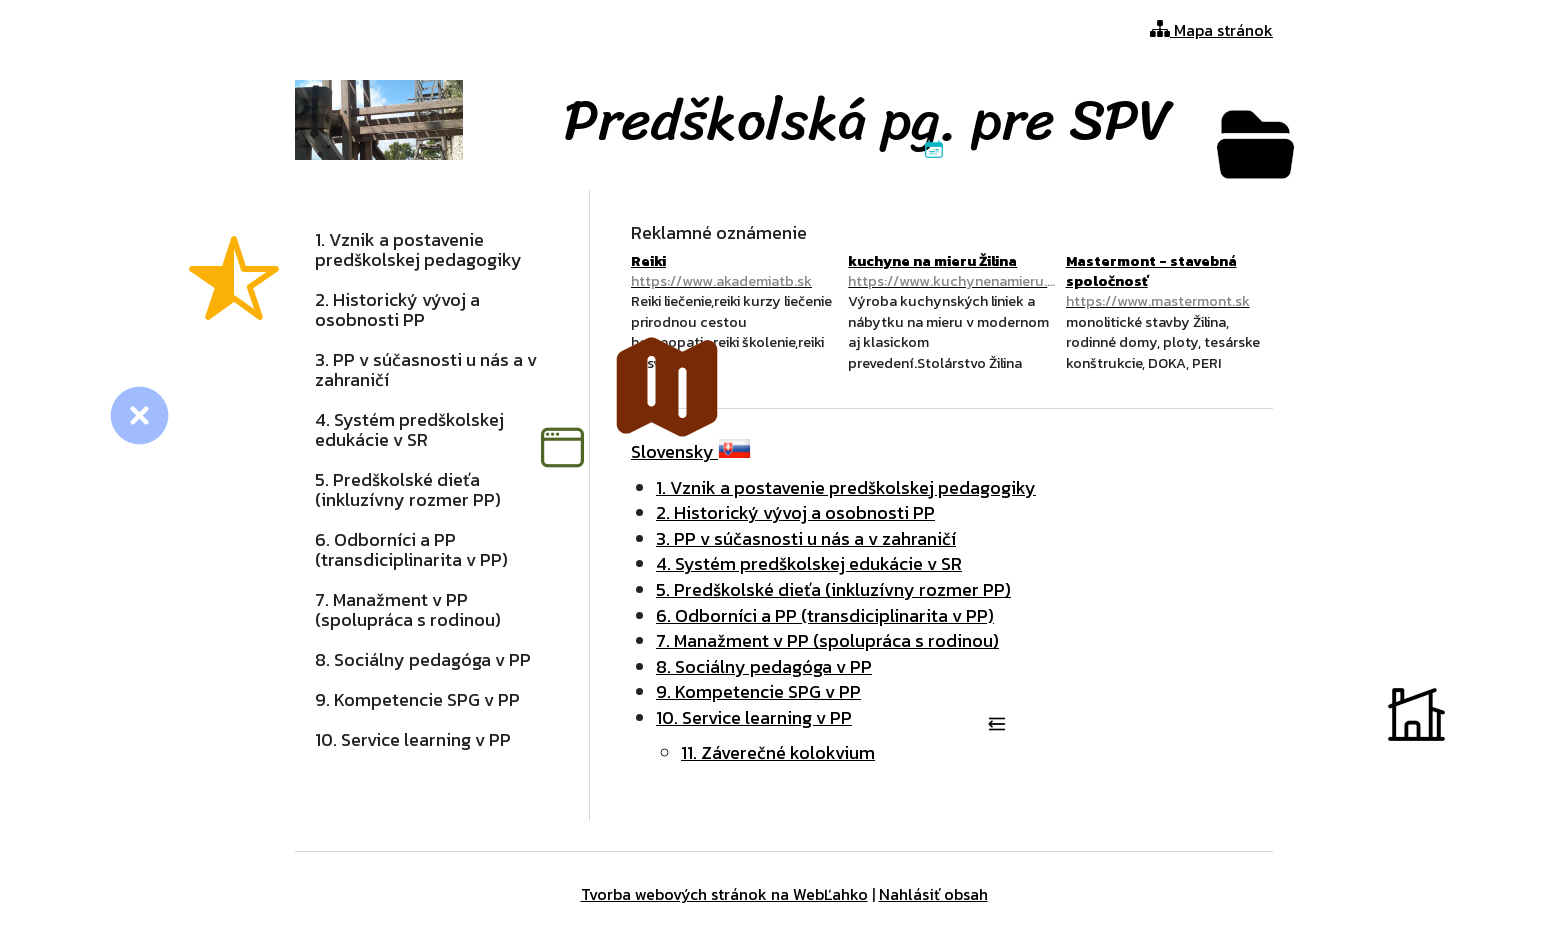  What do you see at coordinates (934, 149) in the screenshot?
I see `select a date range` at bounding box center [934, 149].